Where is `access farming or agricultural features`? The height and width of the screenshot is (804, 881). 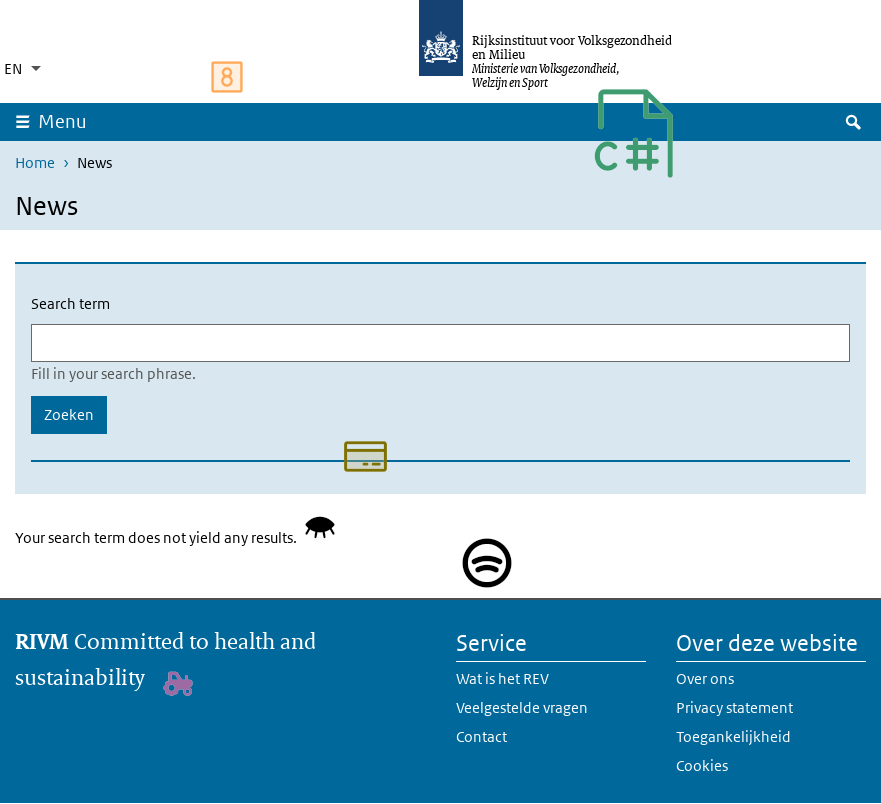
access farming or agricultural features is located at coordinates (178, 683).